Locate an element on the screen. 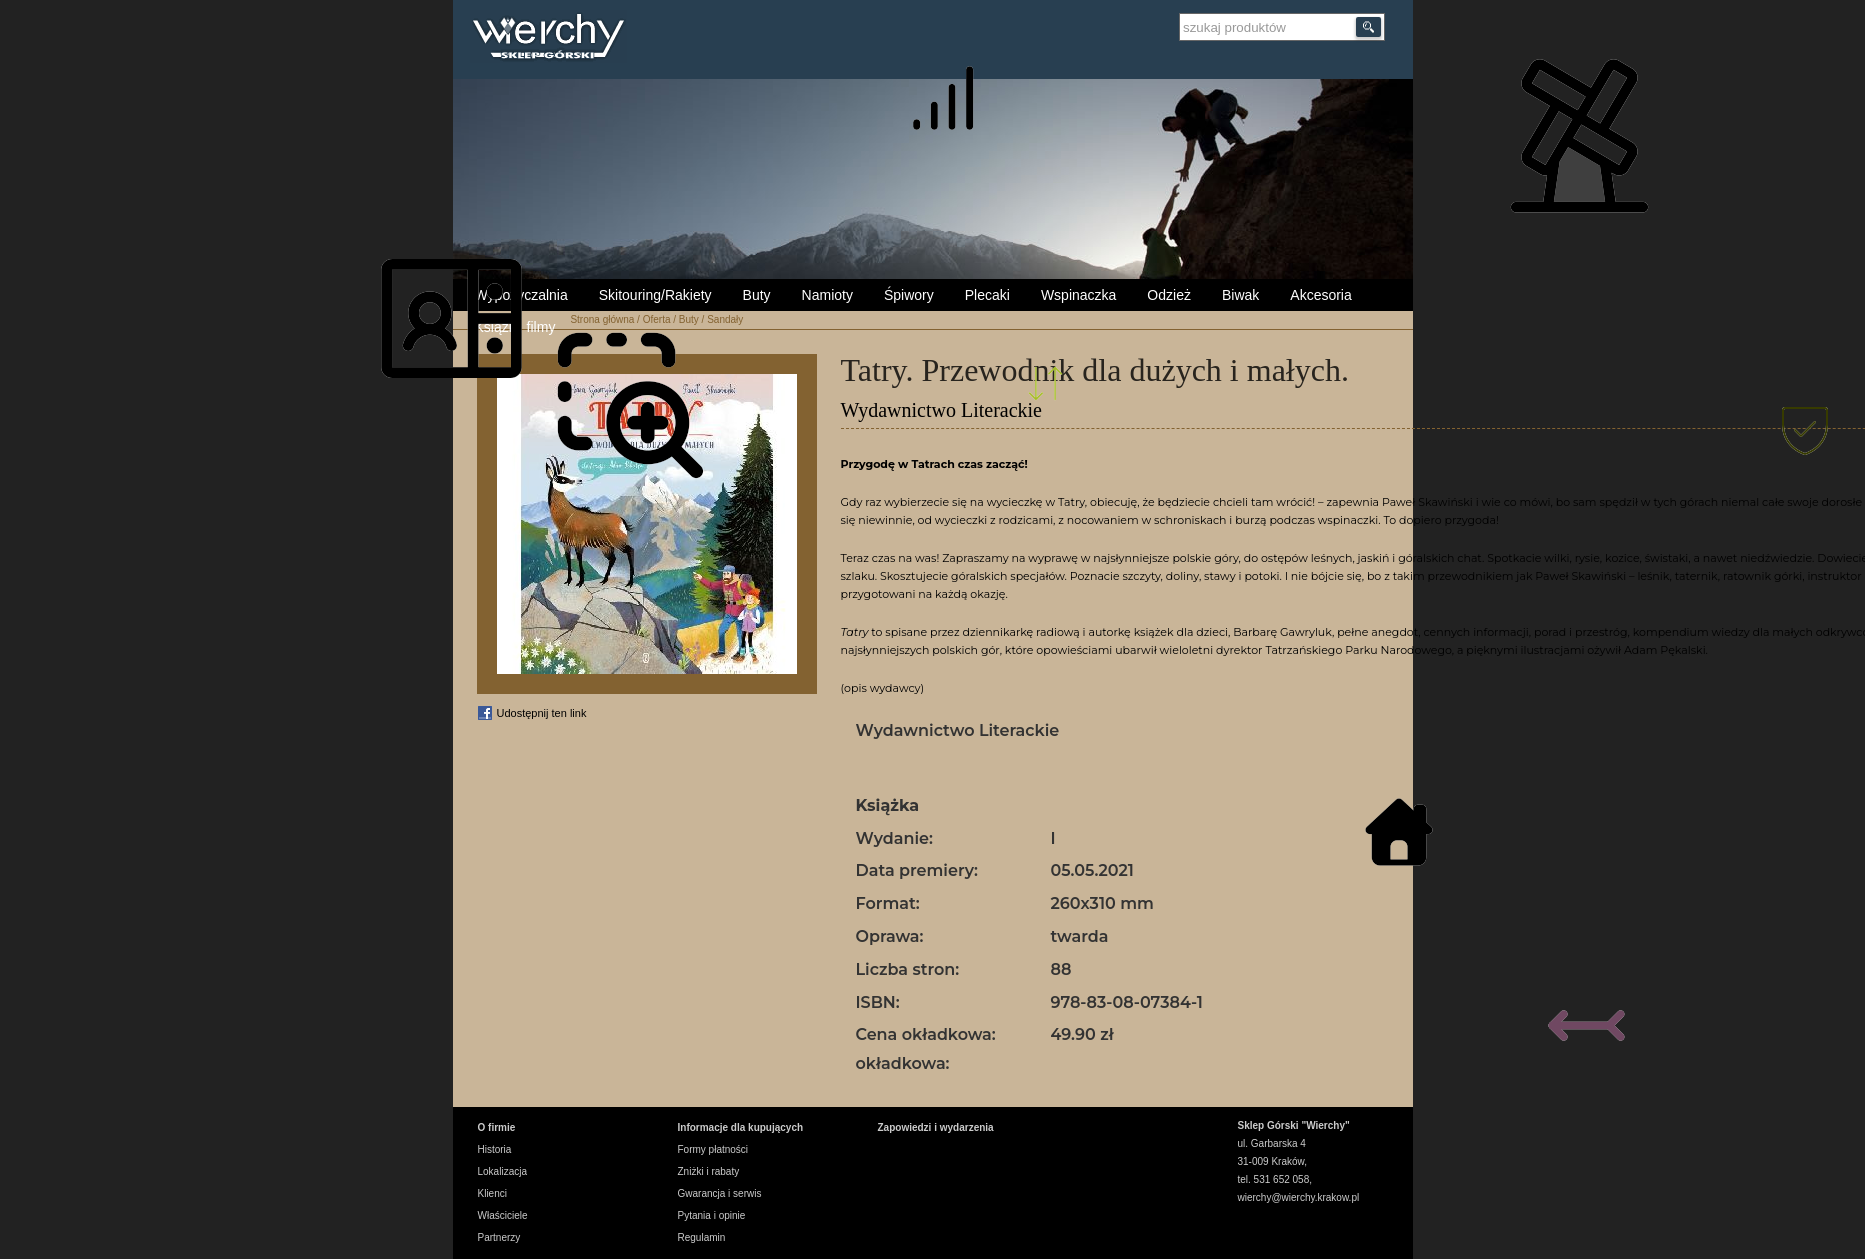 This screenshot has width=1865, height=1259. indicates verified or secure status is located at coordinates (1805, 428).